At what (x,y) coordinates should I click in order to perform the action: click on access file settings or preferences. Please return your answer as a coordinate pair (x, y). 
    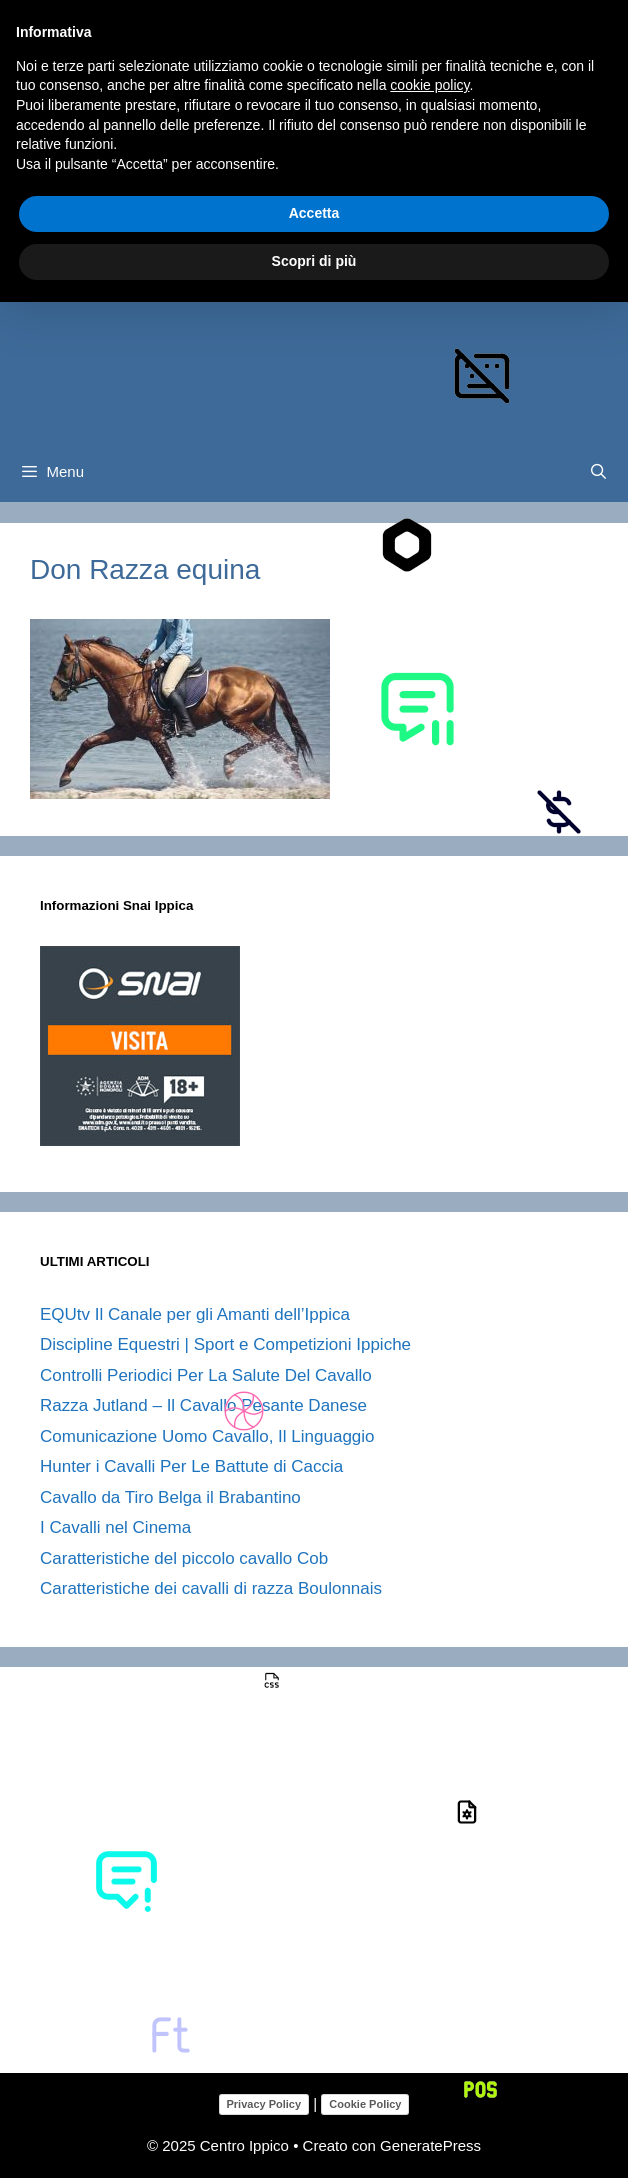
    Looking at the image, I should click on (467, 1812).